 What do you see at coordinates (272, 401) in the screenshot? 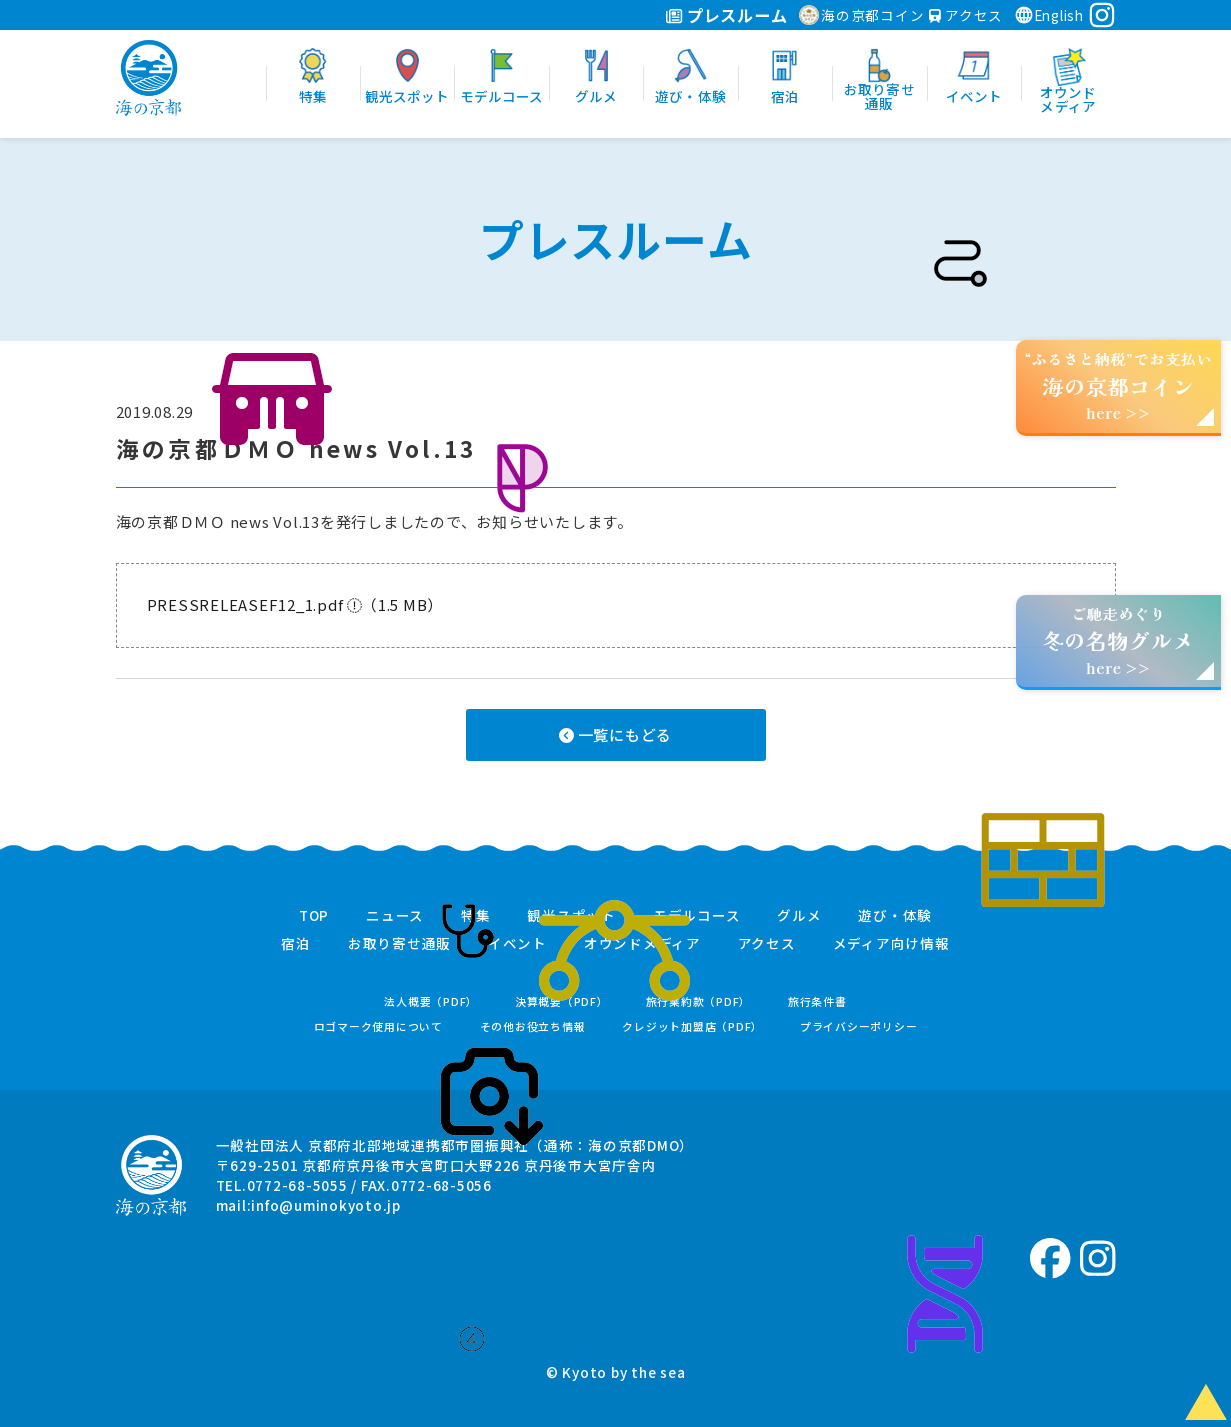
I see `select off-road or adventure vehicle type` at bounding box center [272, 401].